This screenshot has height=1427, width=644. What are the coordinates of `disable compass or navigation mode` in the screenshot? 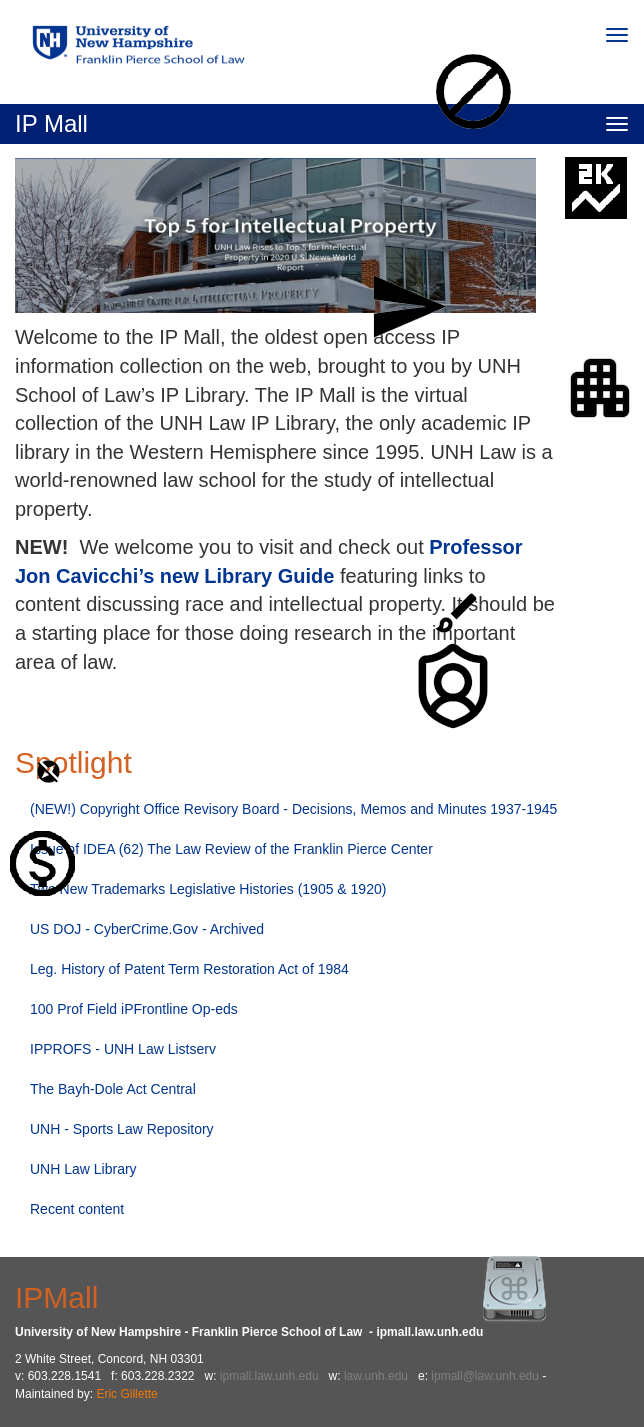 It's located at (48, 771).